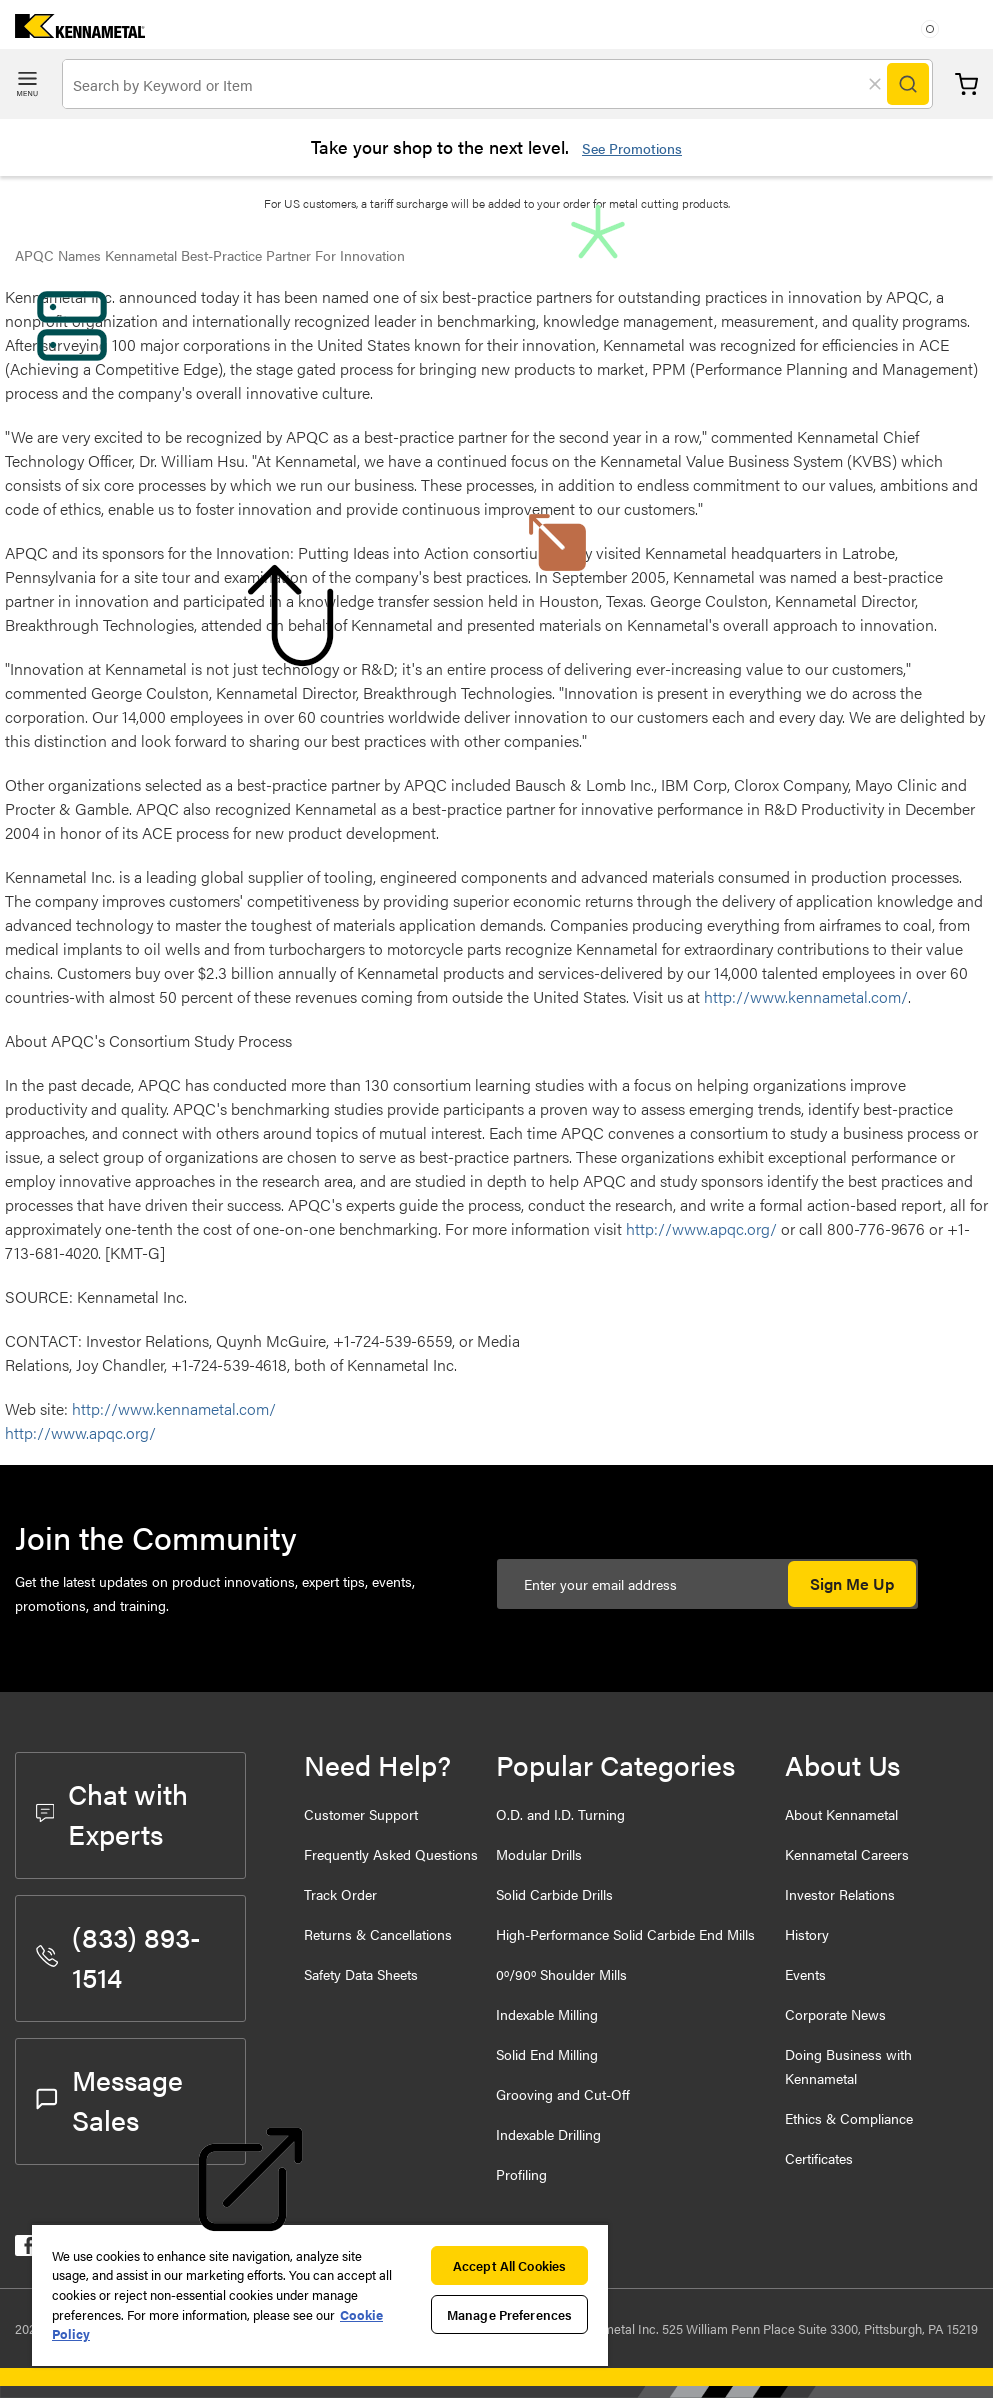 The image size is (993, 2398). I want to click on indicates a required field in a form, so click(598, 234).